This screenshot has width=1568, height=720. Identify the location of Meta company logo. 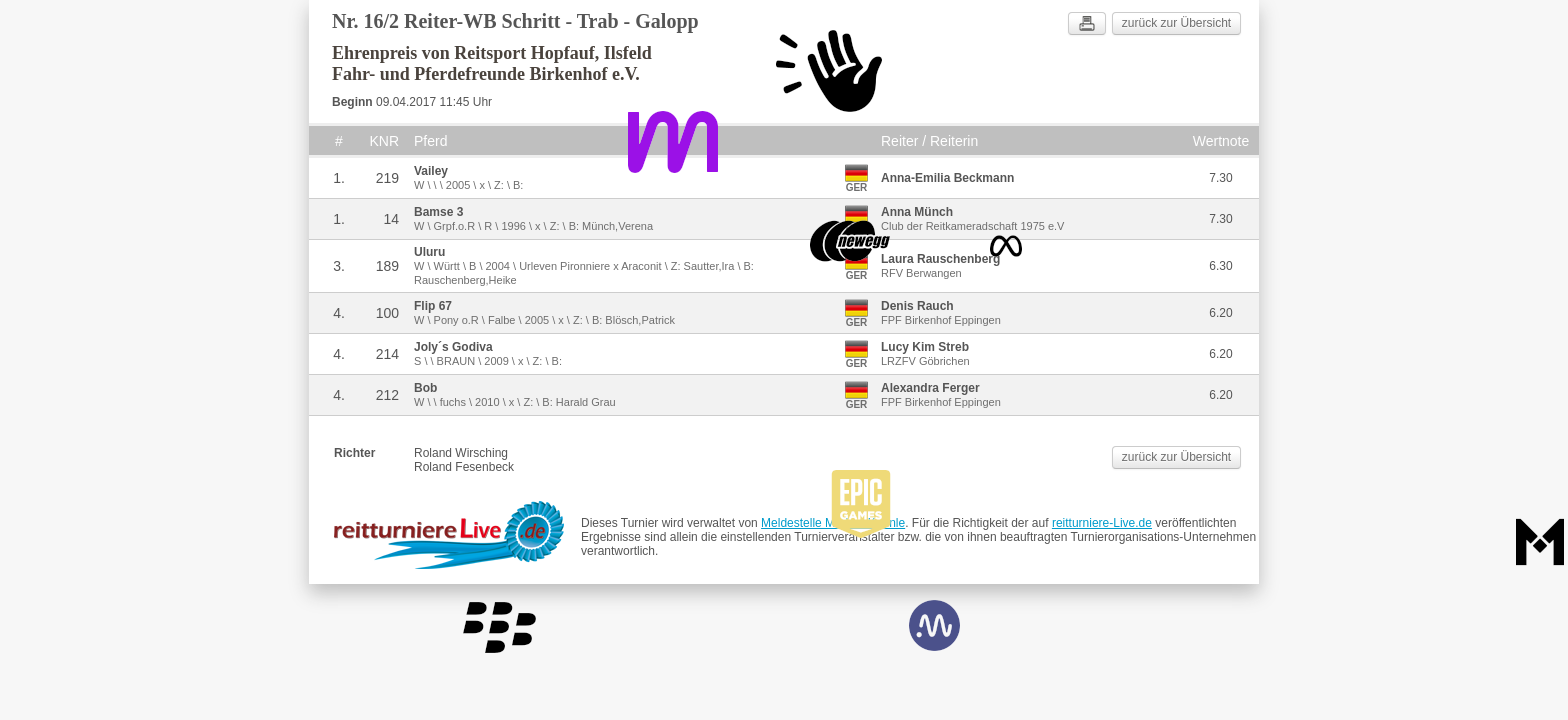
(1006, 246).